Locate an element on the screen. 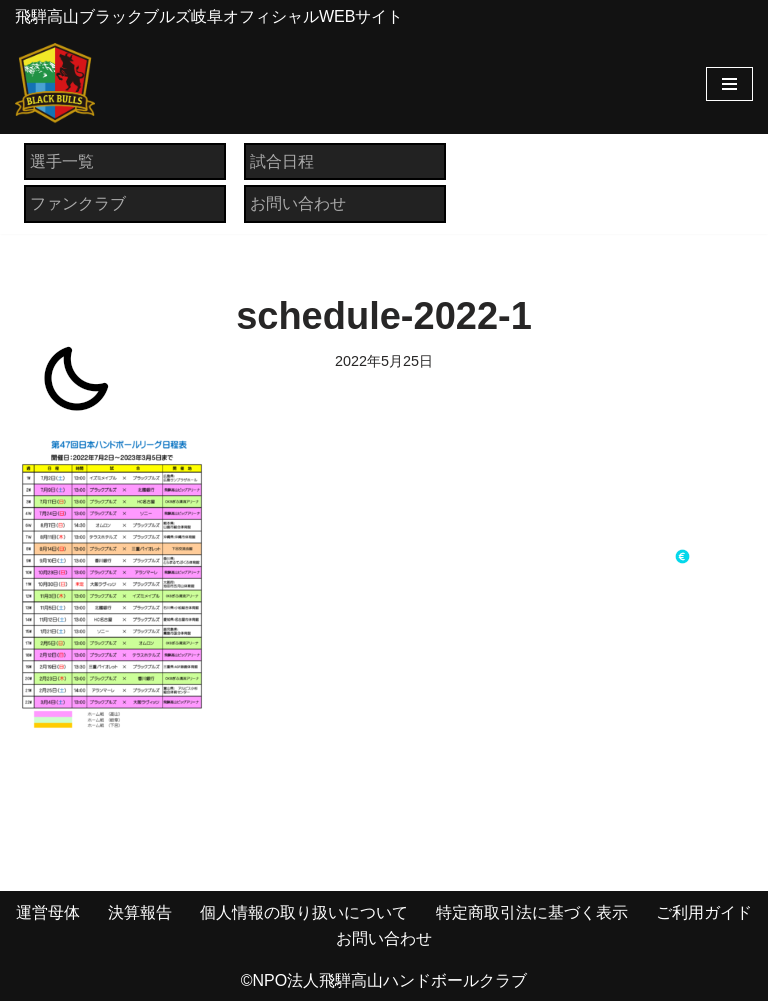 The height and width of the screenshot is (1001, 768). view price or amount in euros is located at coordinates (682, 556).